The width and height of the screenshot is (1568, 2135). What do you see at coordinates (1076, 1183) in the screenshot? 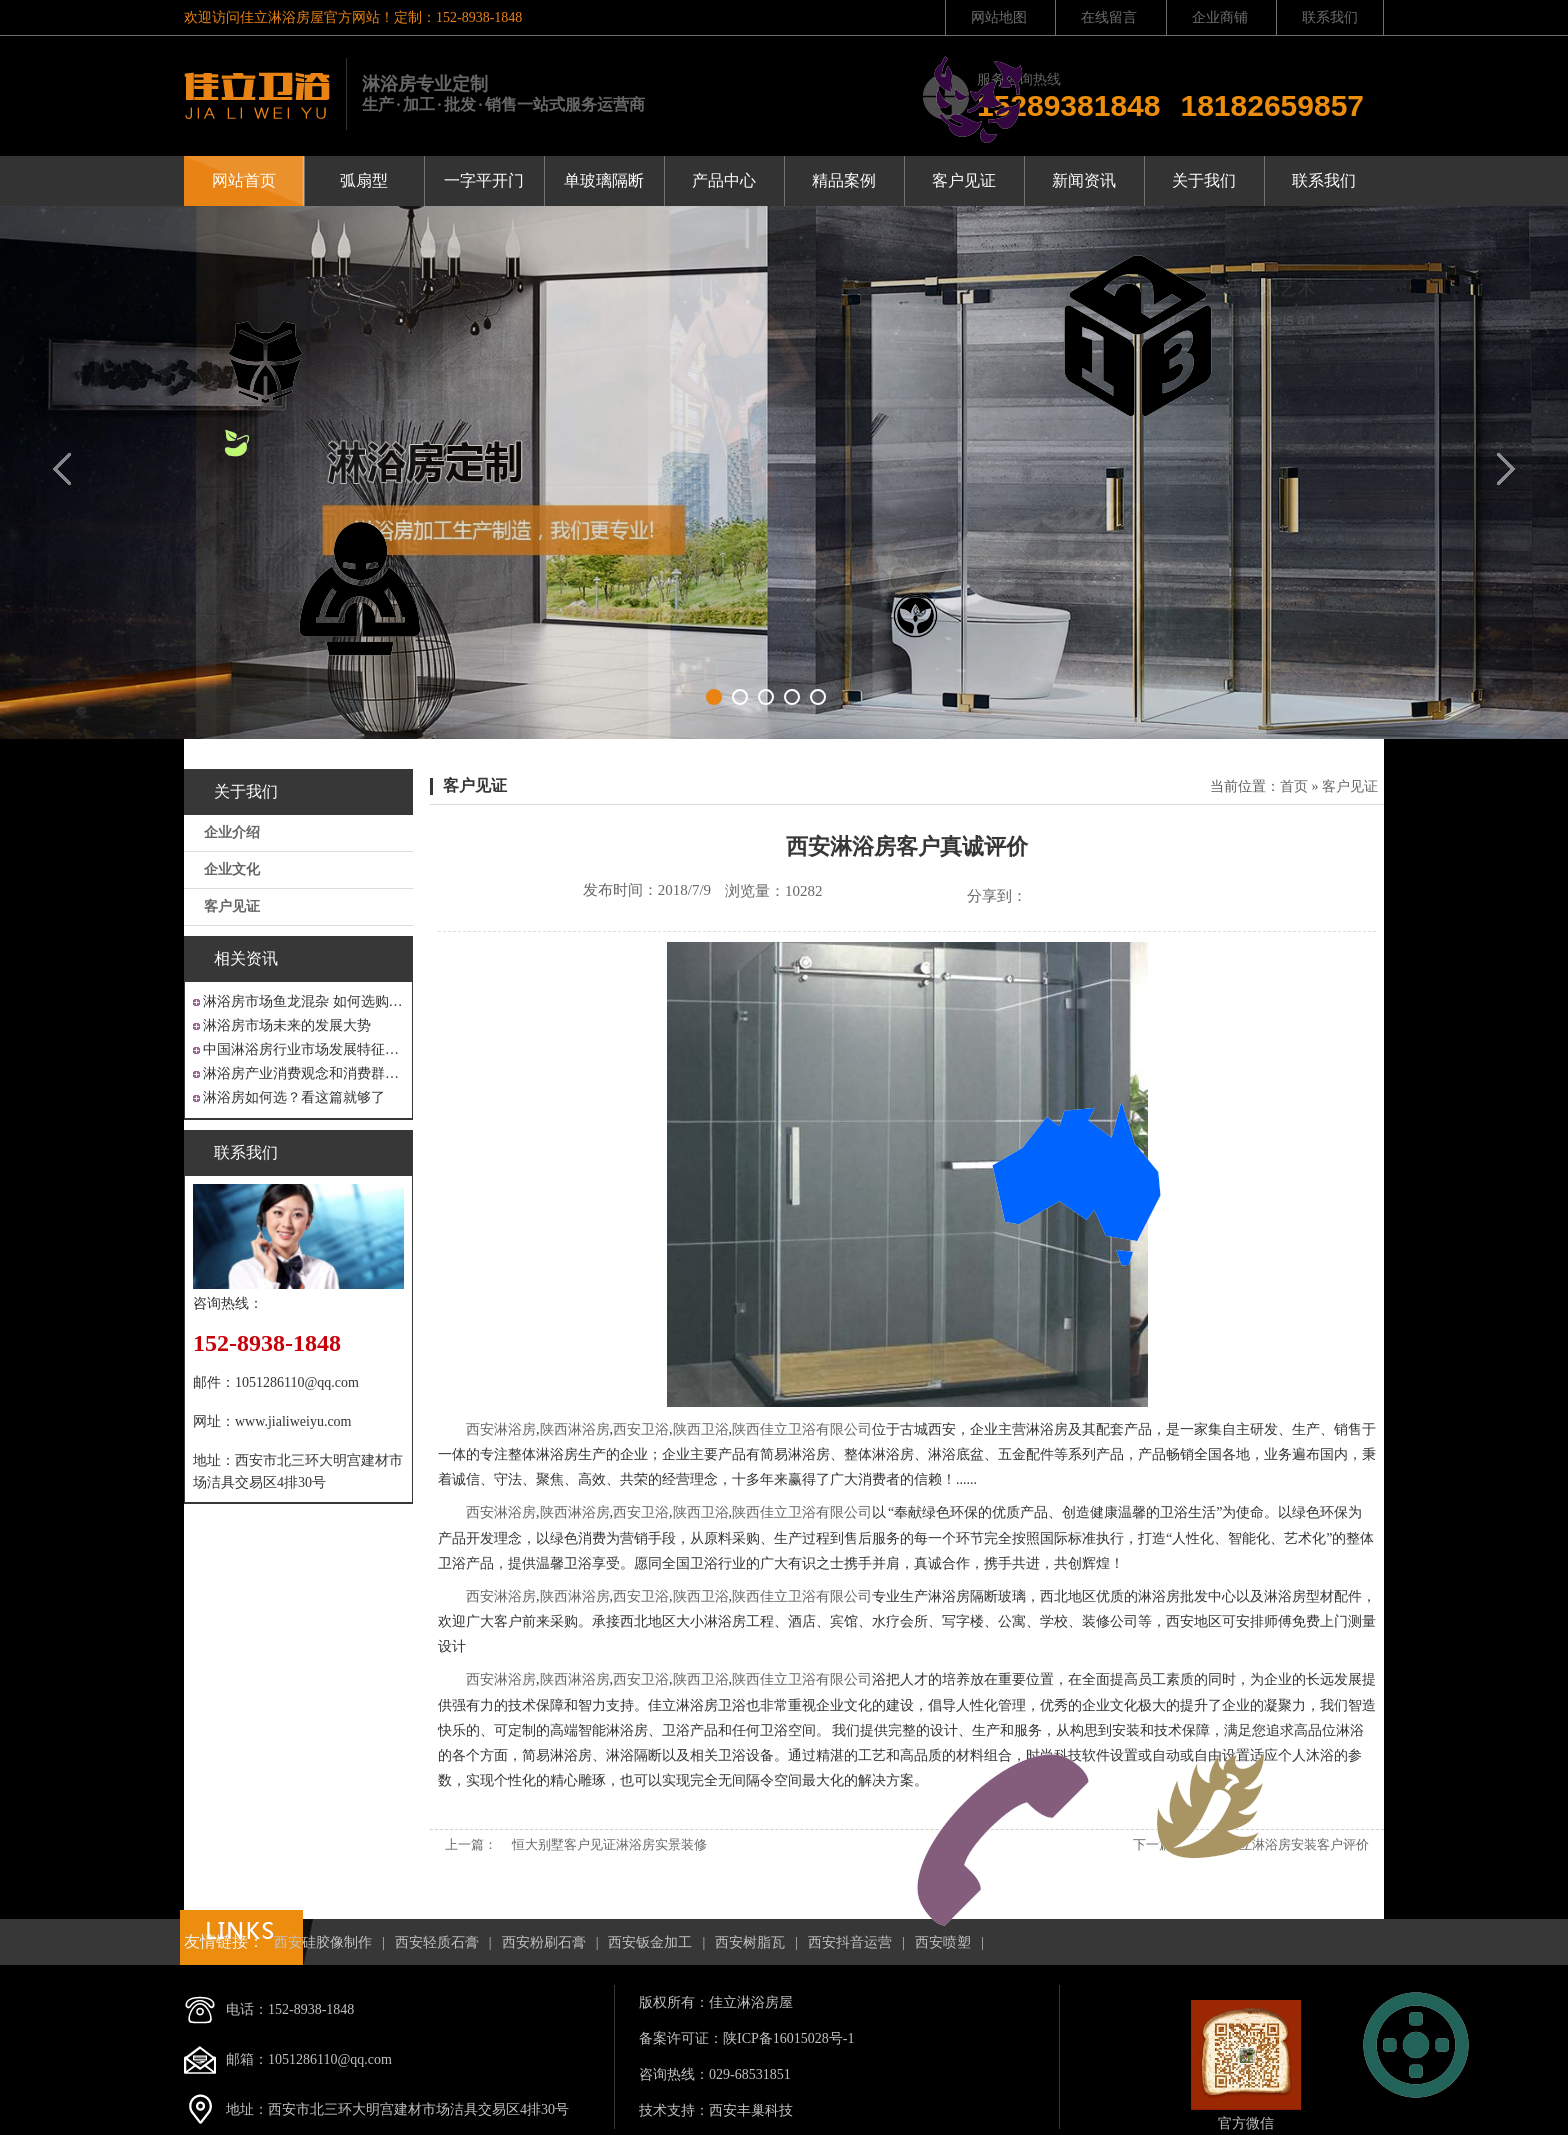
I see `select australia as your region` at bounding box center [1076, 1183].